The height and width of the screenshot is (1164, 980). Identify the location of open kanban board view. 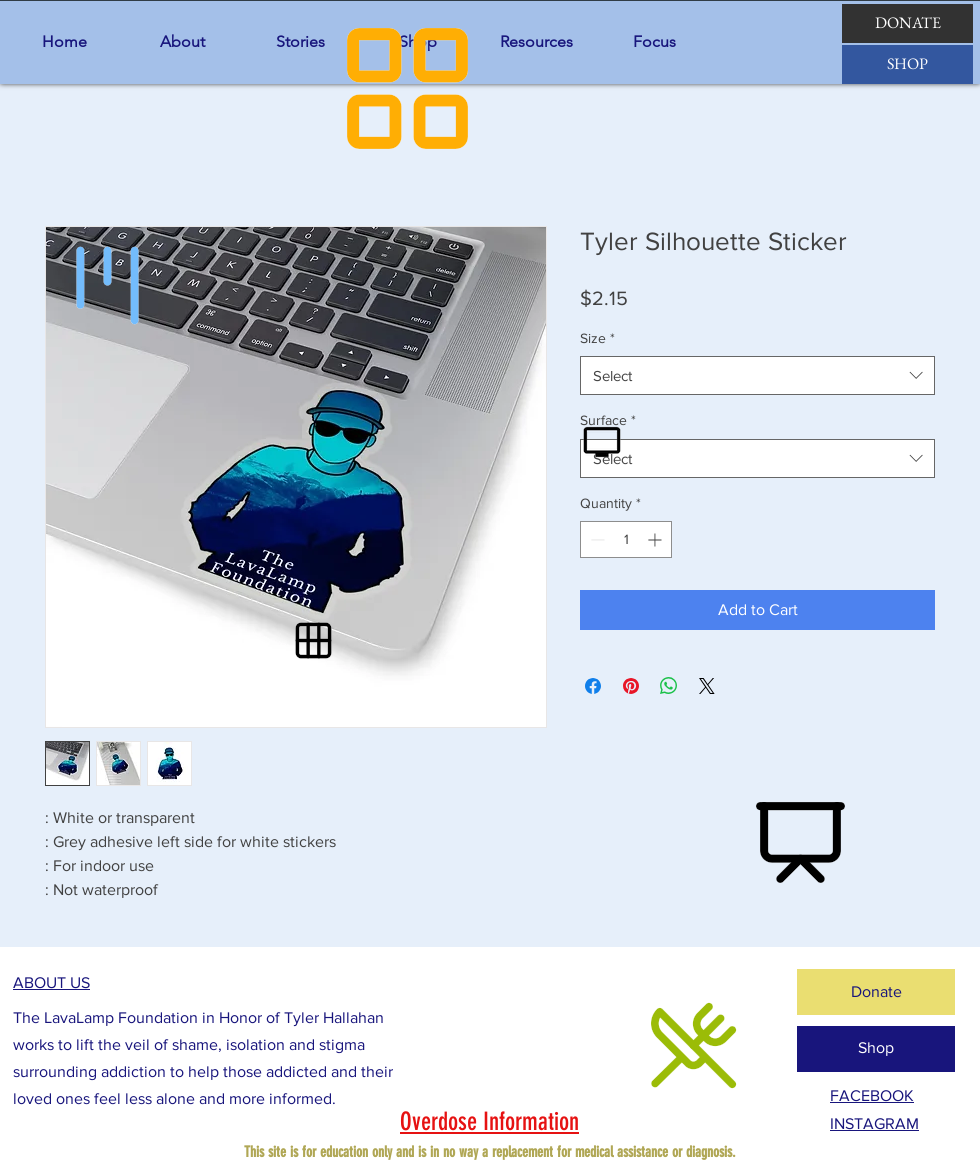
(107, 285).